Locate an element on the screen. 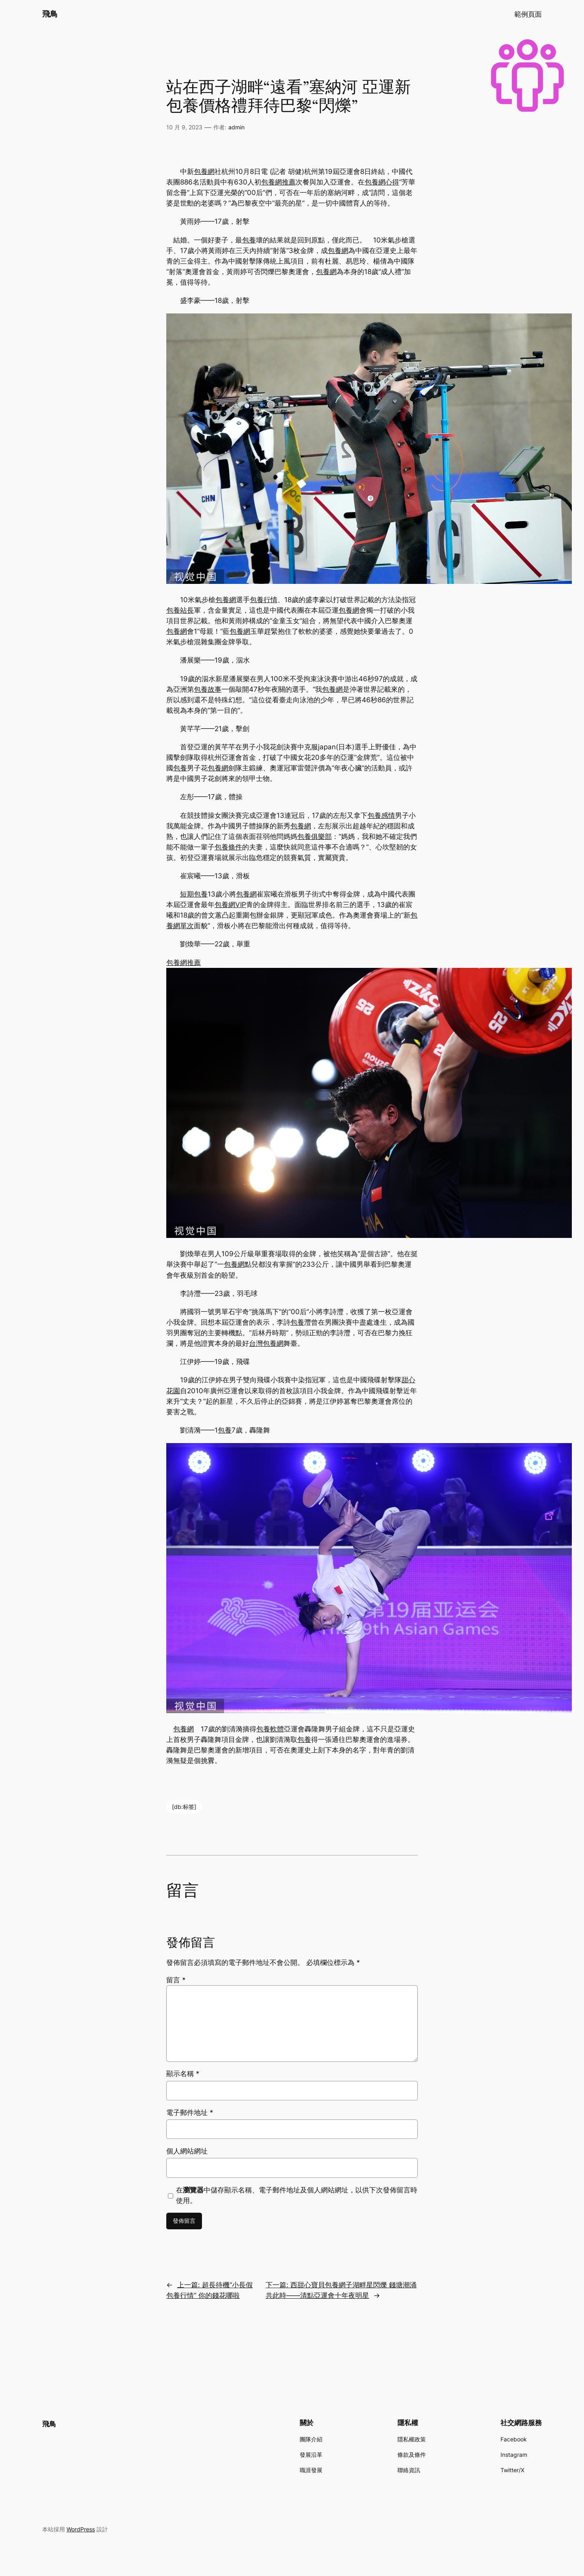 The height and width of the screenshot is (2576, 584). open link in a new window or tab is located at coordinates (549, 1516).